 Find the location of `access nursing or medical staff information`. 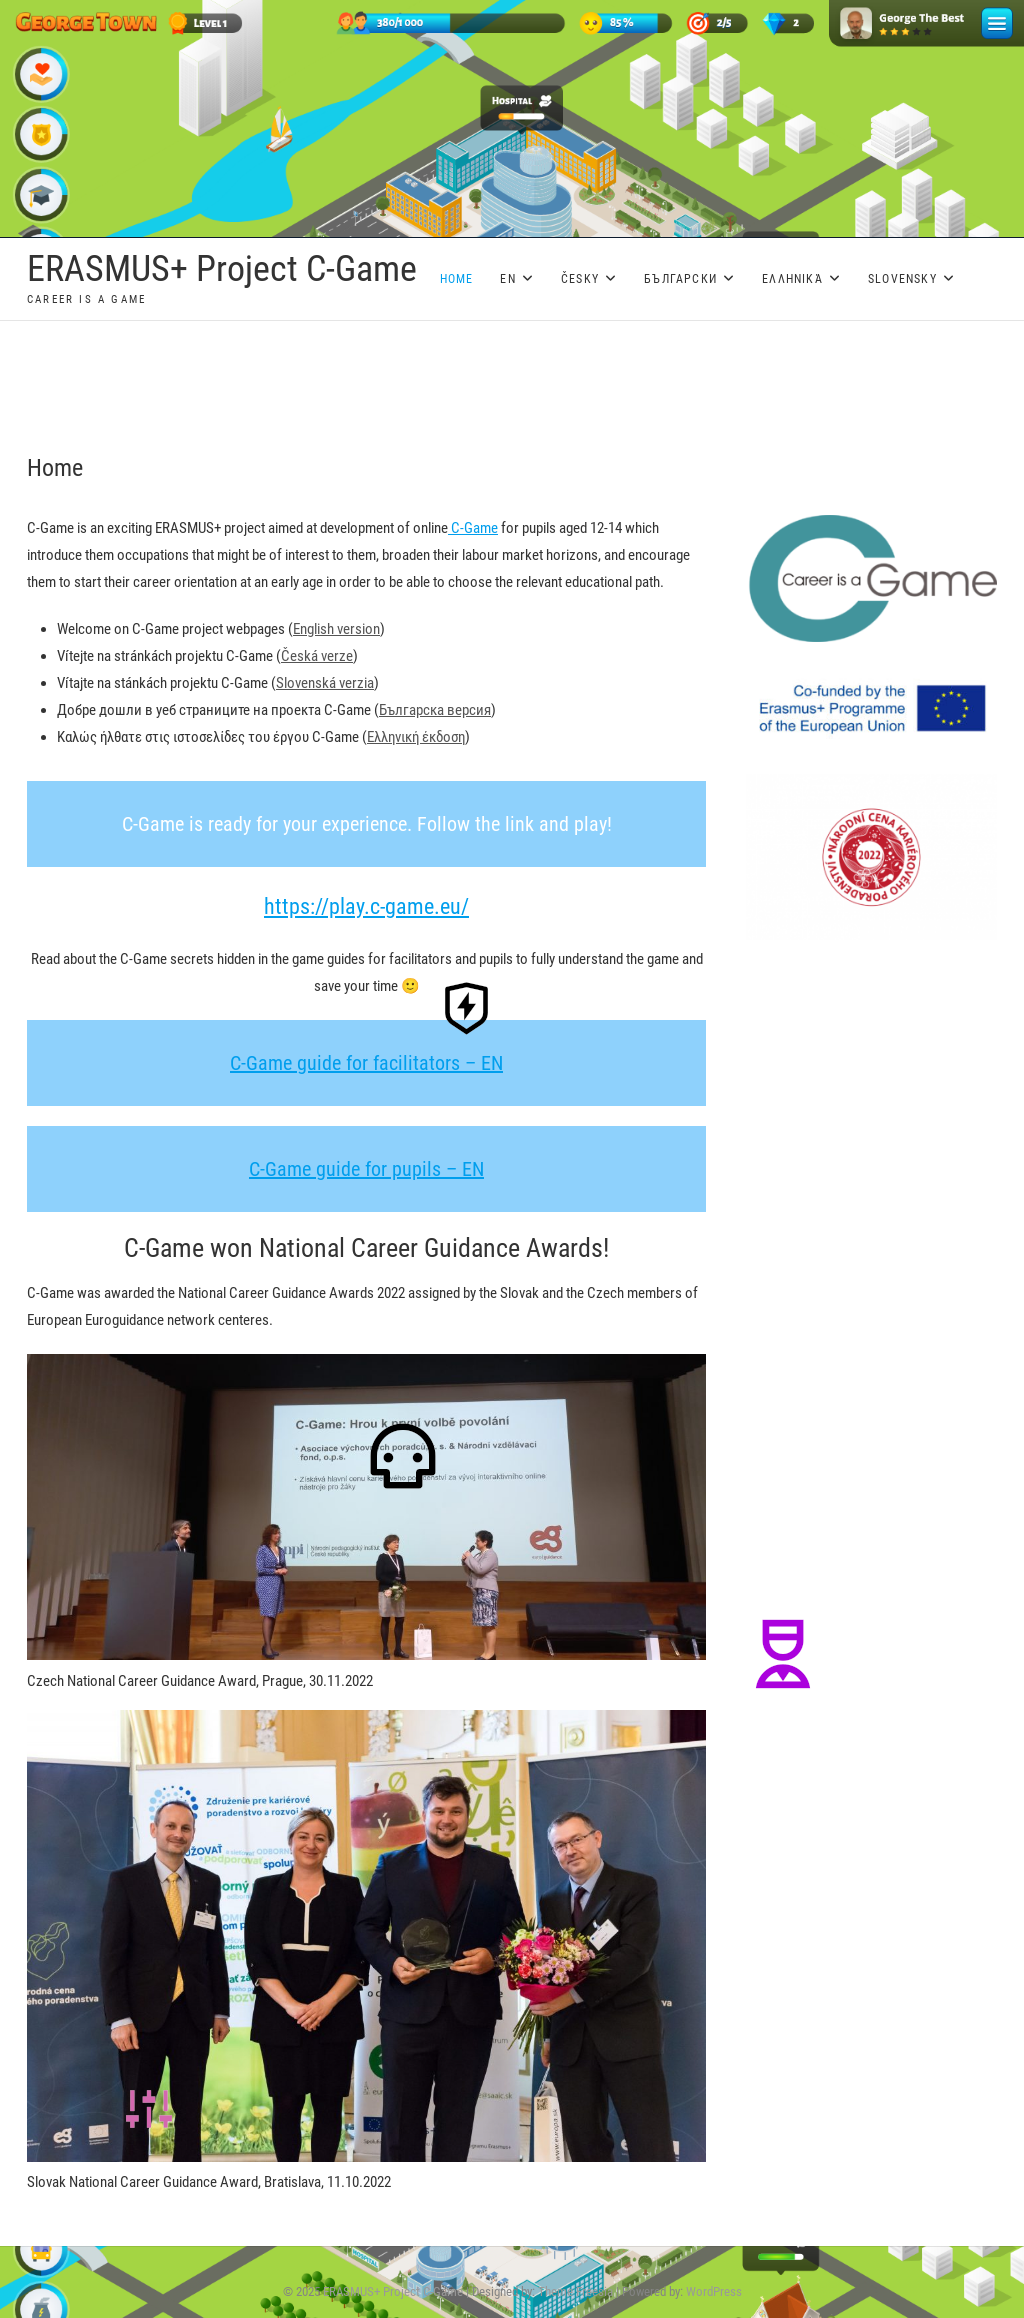

access nursing or medical staff information is located at coordinates (783, 1654).